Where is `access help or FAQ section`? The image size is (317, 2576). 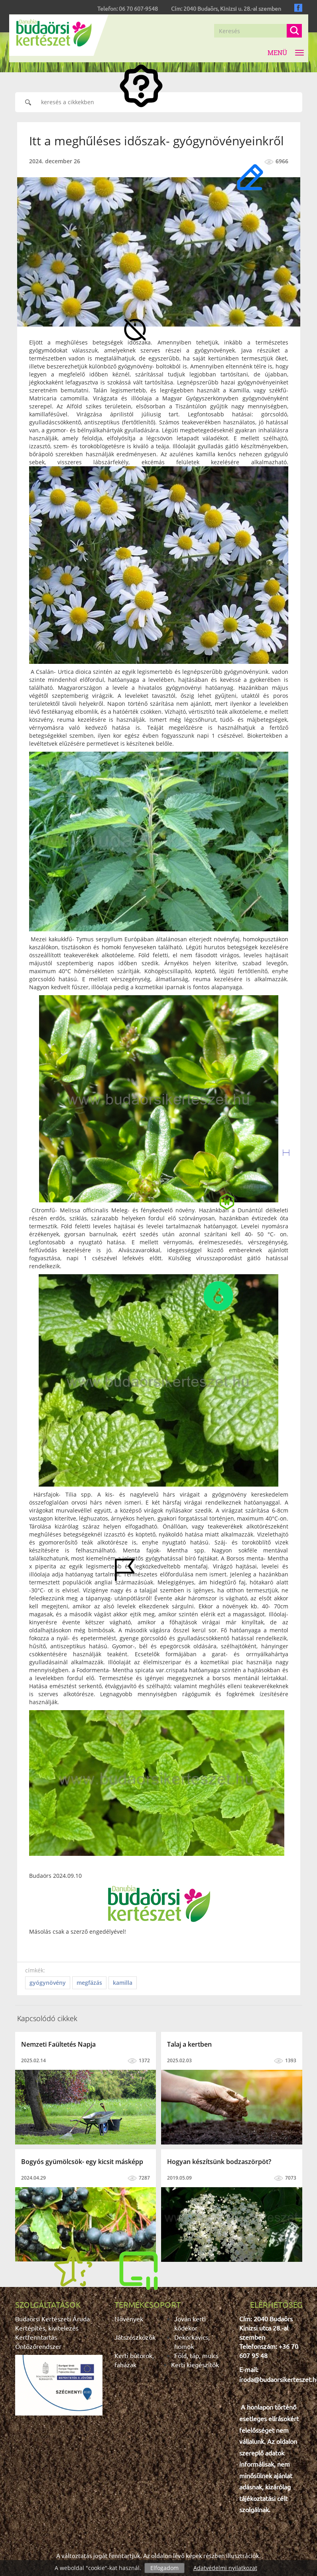
access help or FAQ section is located at coordinates (141, 86).